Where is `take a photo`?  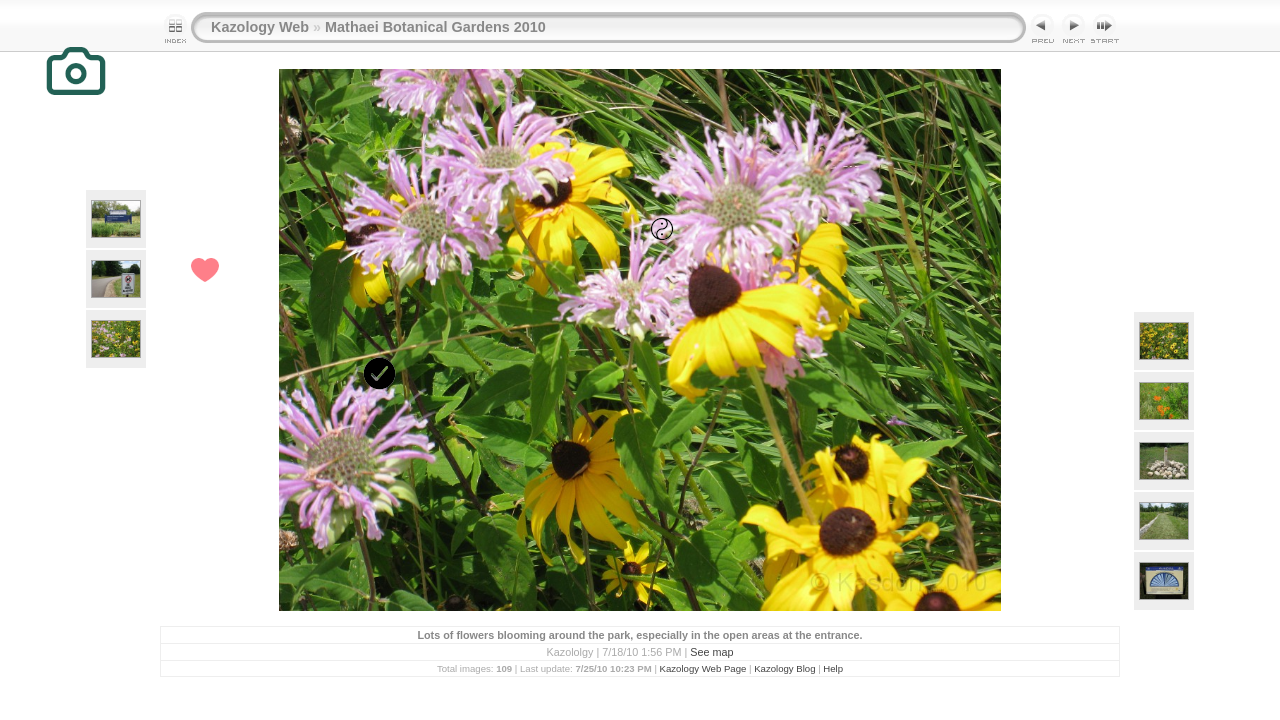 take a photo is located at coordinates (76, 71).